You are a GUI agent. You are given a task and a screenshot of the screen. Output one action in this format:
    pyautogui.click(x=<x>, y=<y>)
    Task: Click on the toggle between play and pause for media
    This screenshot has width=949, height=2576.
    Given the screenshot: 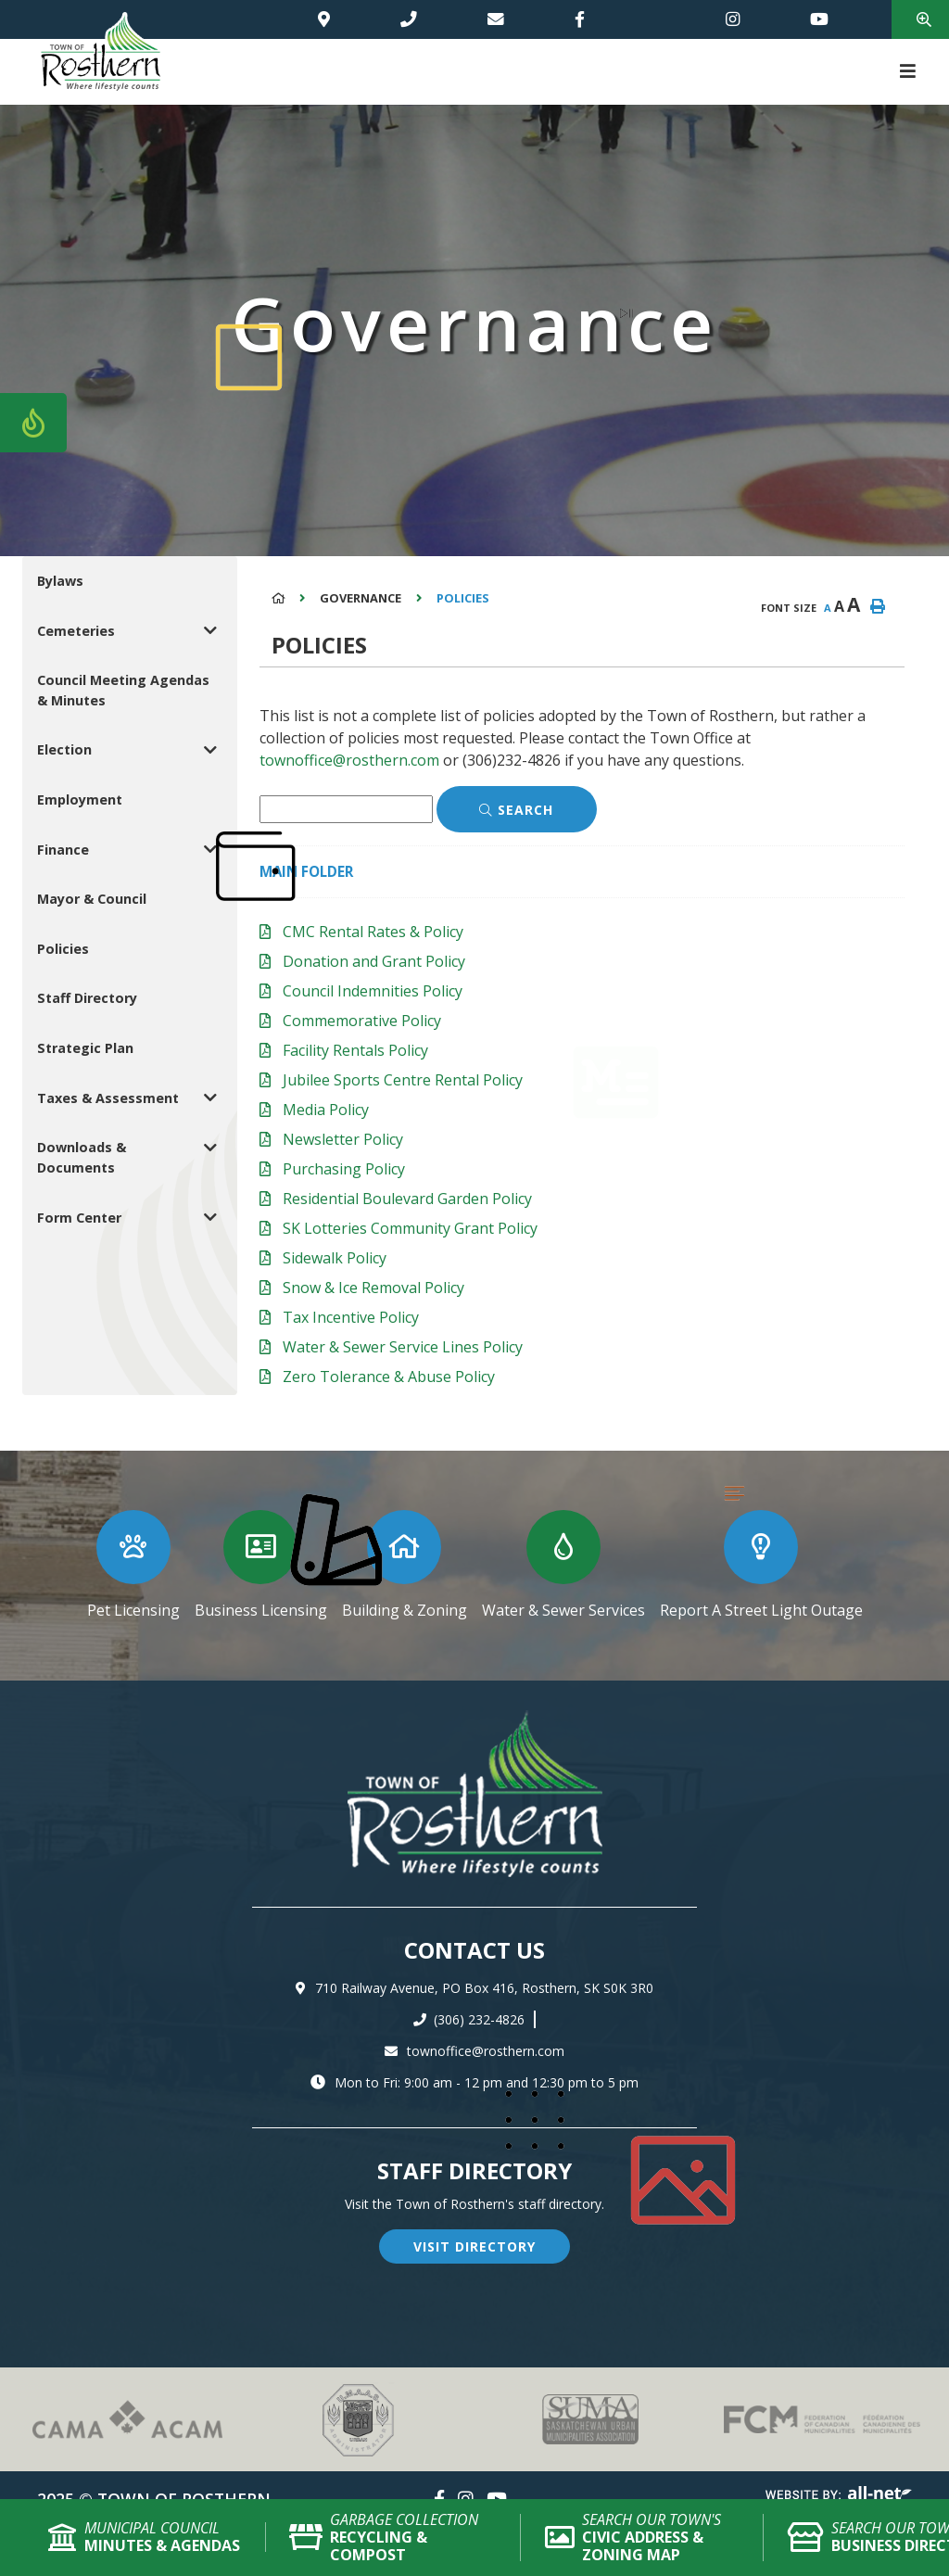 What is the action you would take?
    pyautogui.click(x=626, y=313)
    